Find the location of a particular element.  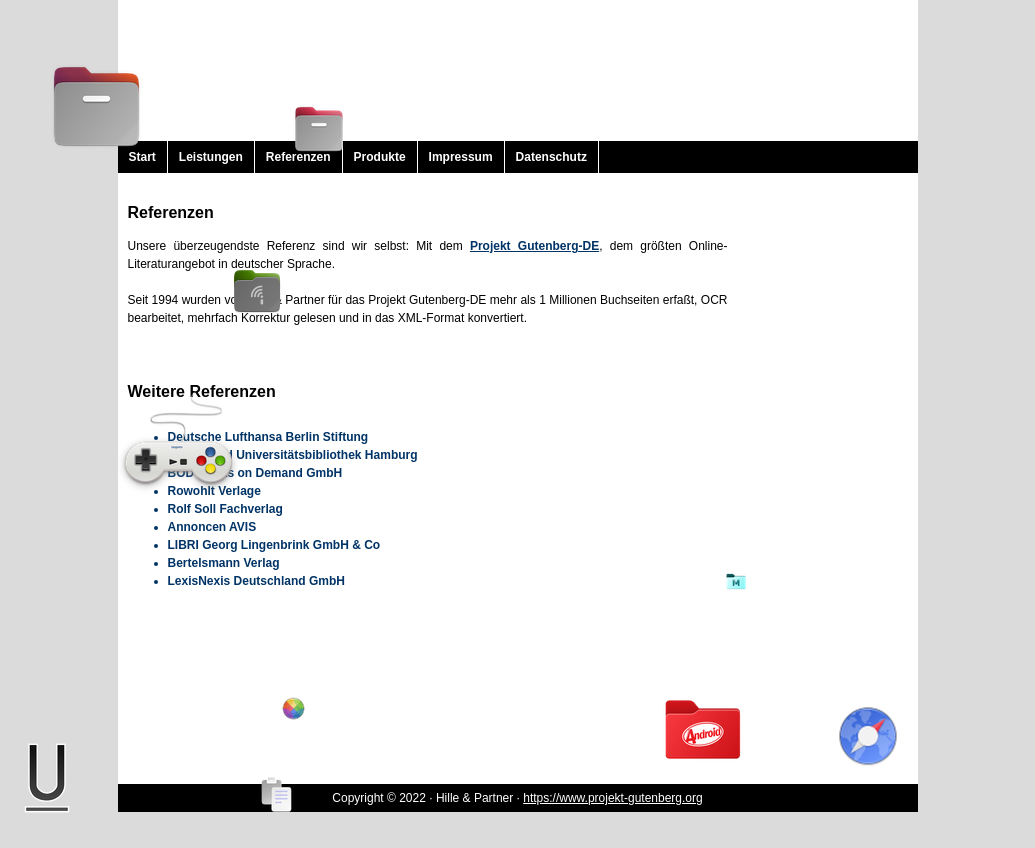

apply underline formatting to selected text is located at coordinates (47, 778).